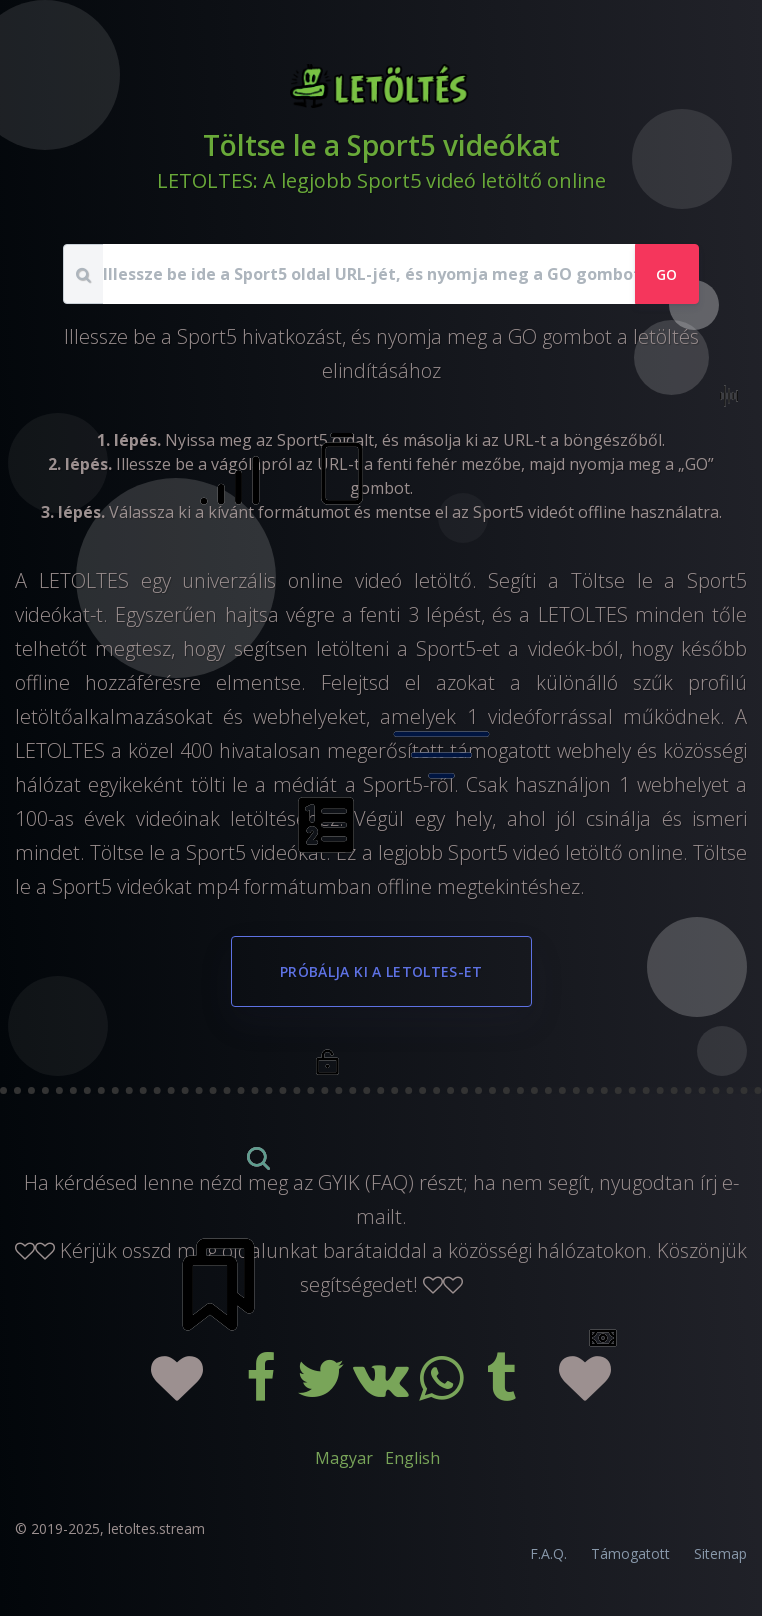 Image resolution: width=762 pixels, height=1616 pixels. I want to click on view account balance or funds, so click(603, 1338).